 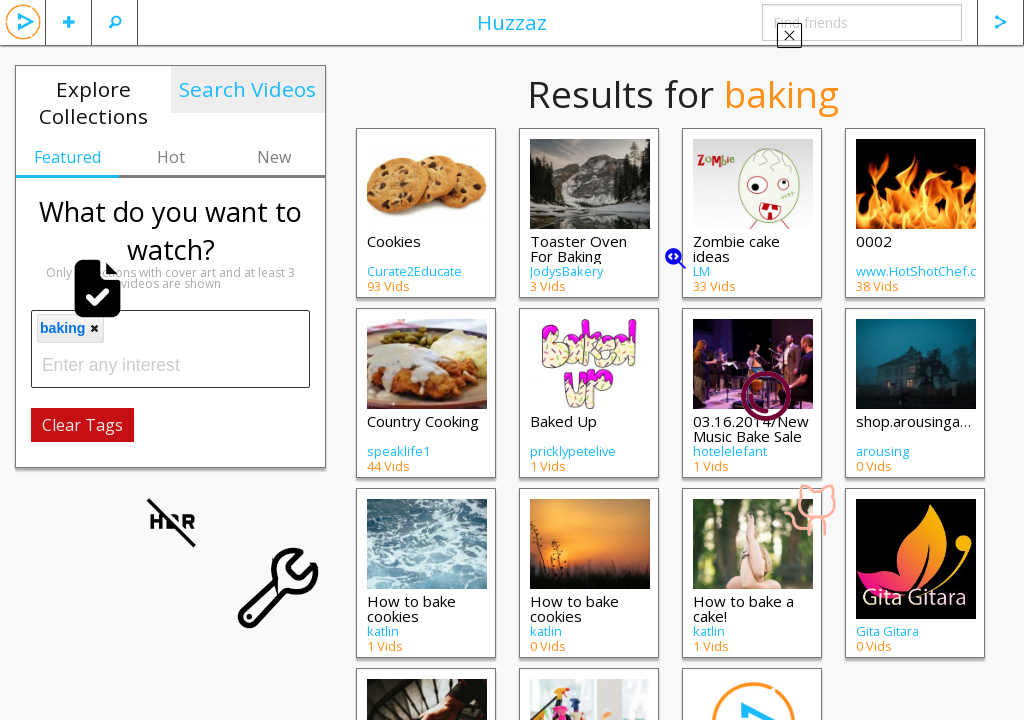 I want to click on search or inspect code, so click(x=675, y=258).